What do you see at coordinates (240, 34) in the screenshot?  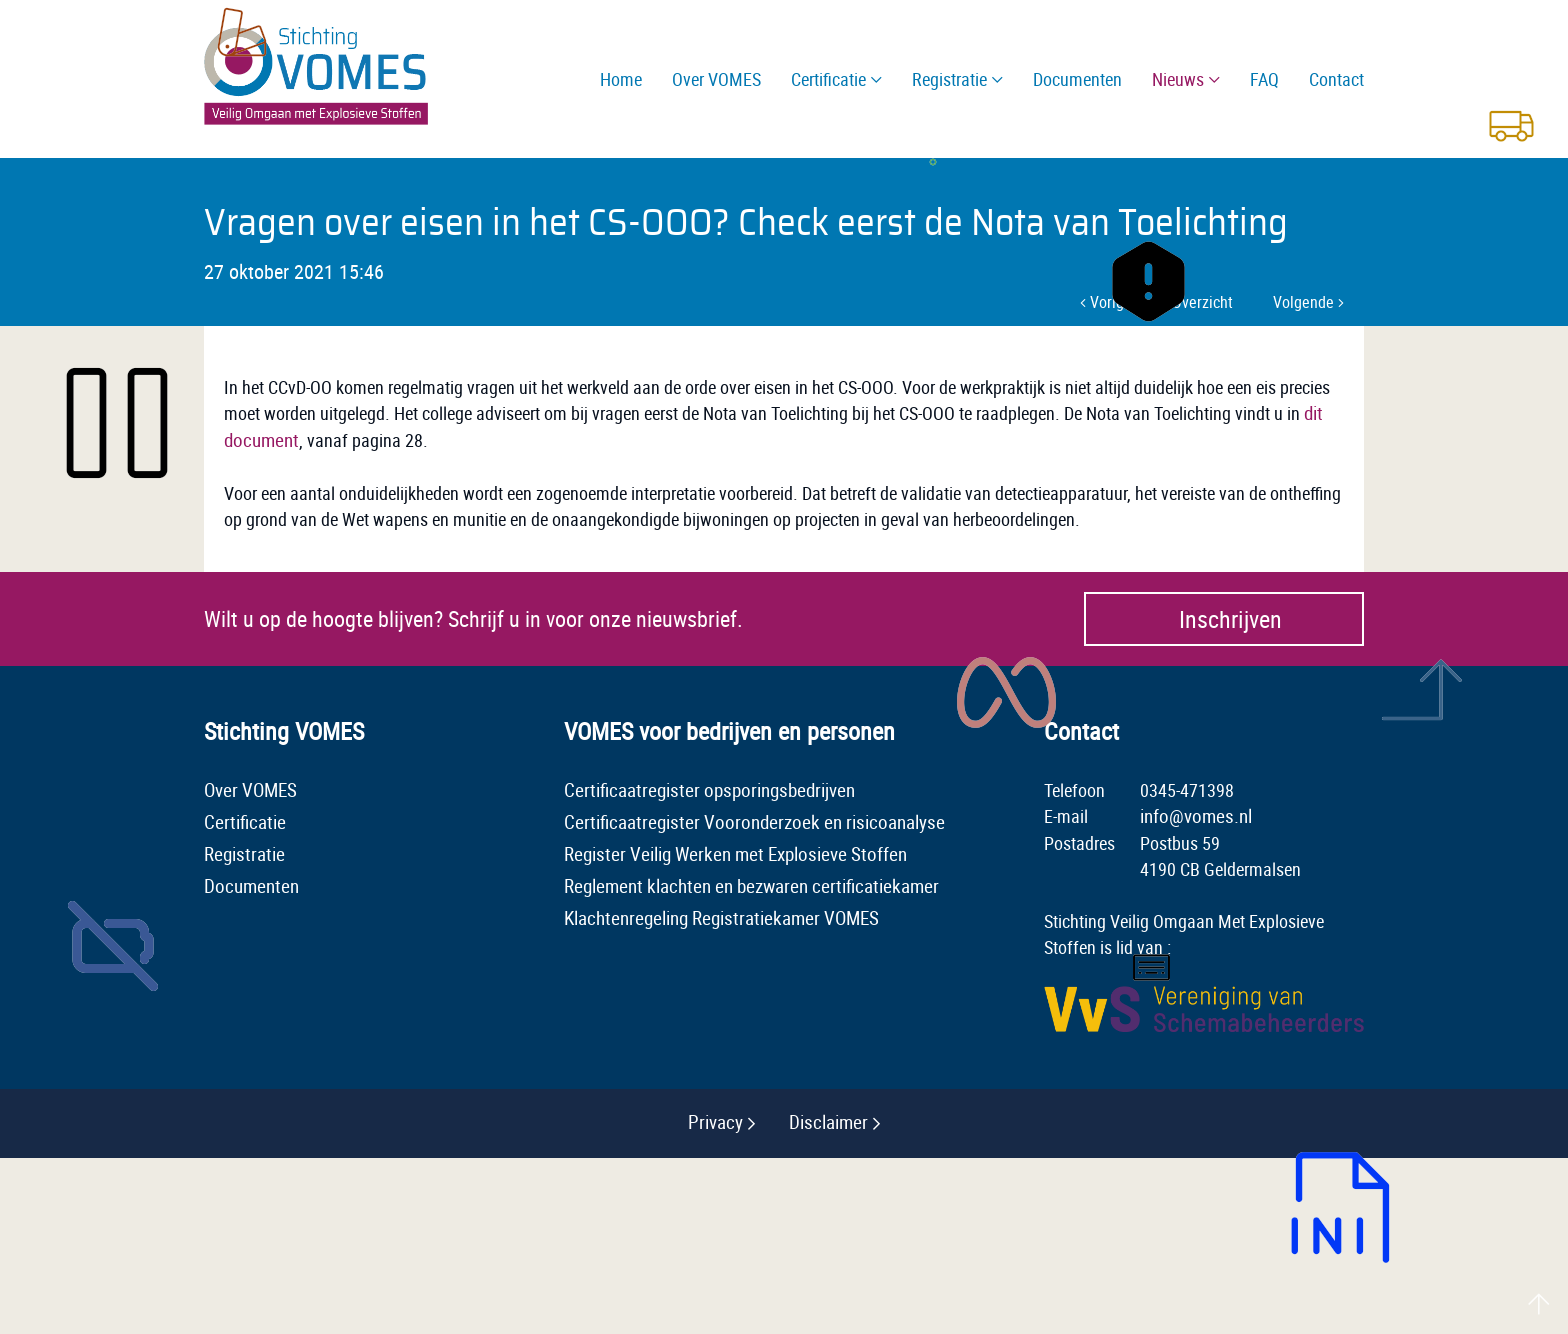 I see `access color palette or theme options` at bounding box center [240, 34].